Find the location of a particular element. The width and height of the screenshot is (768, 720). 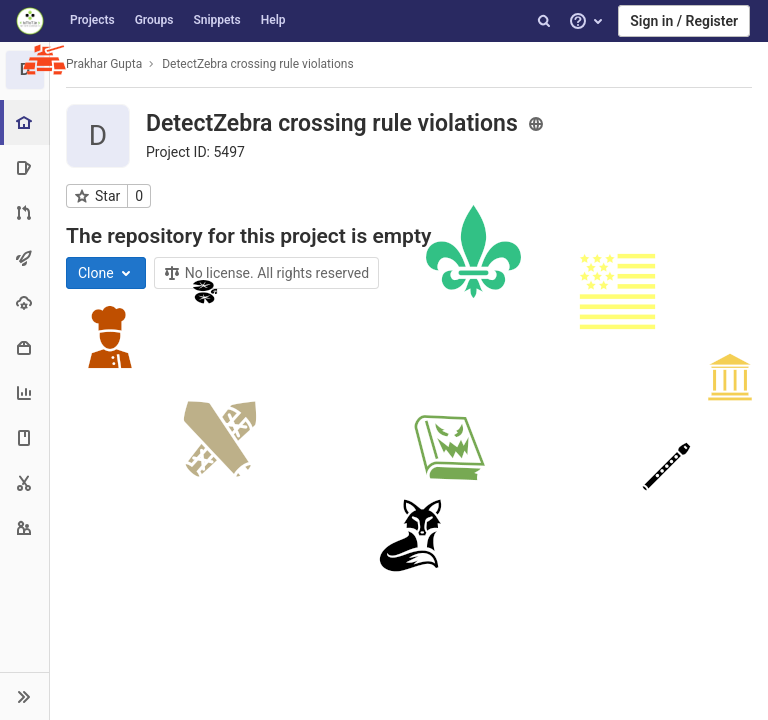

access banking or financial services is located at coordinates (730, 377).